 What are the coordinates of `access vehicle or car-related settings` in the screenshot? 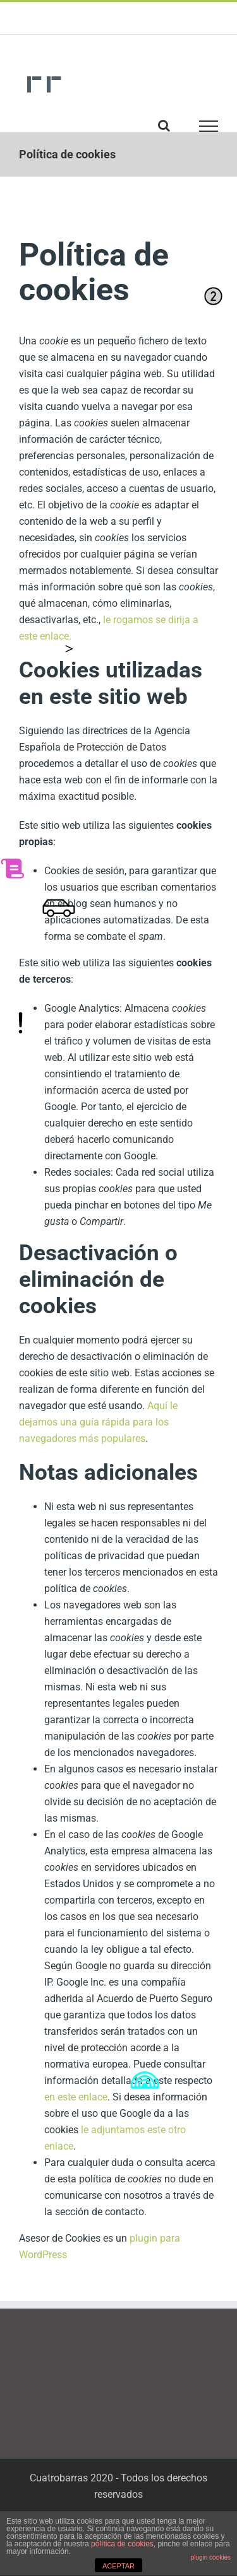 It's located at (59, 907).